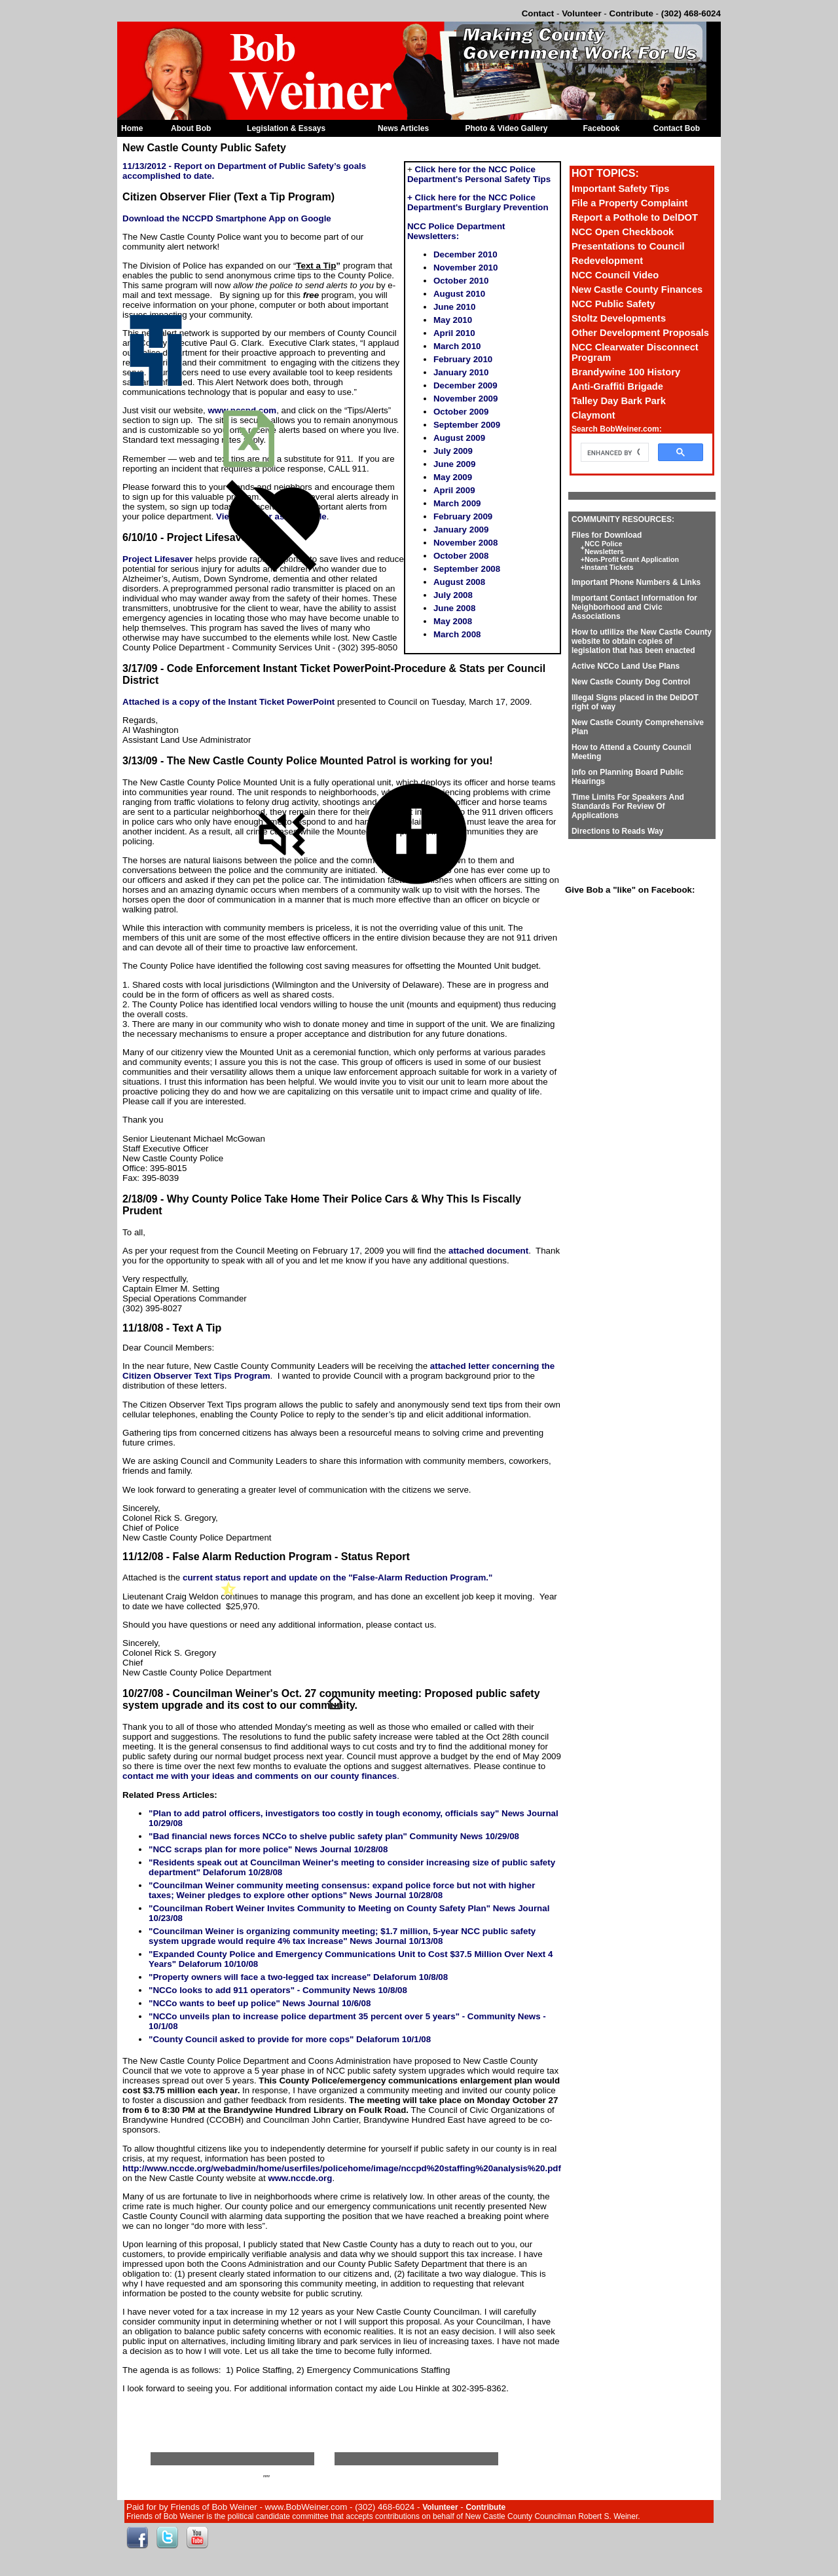  Describe the element at coordinates (228, 1589) in the screenshot. I see `indicates a partial or half-star rating` at that location.